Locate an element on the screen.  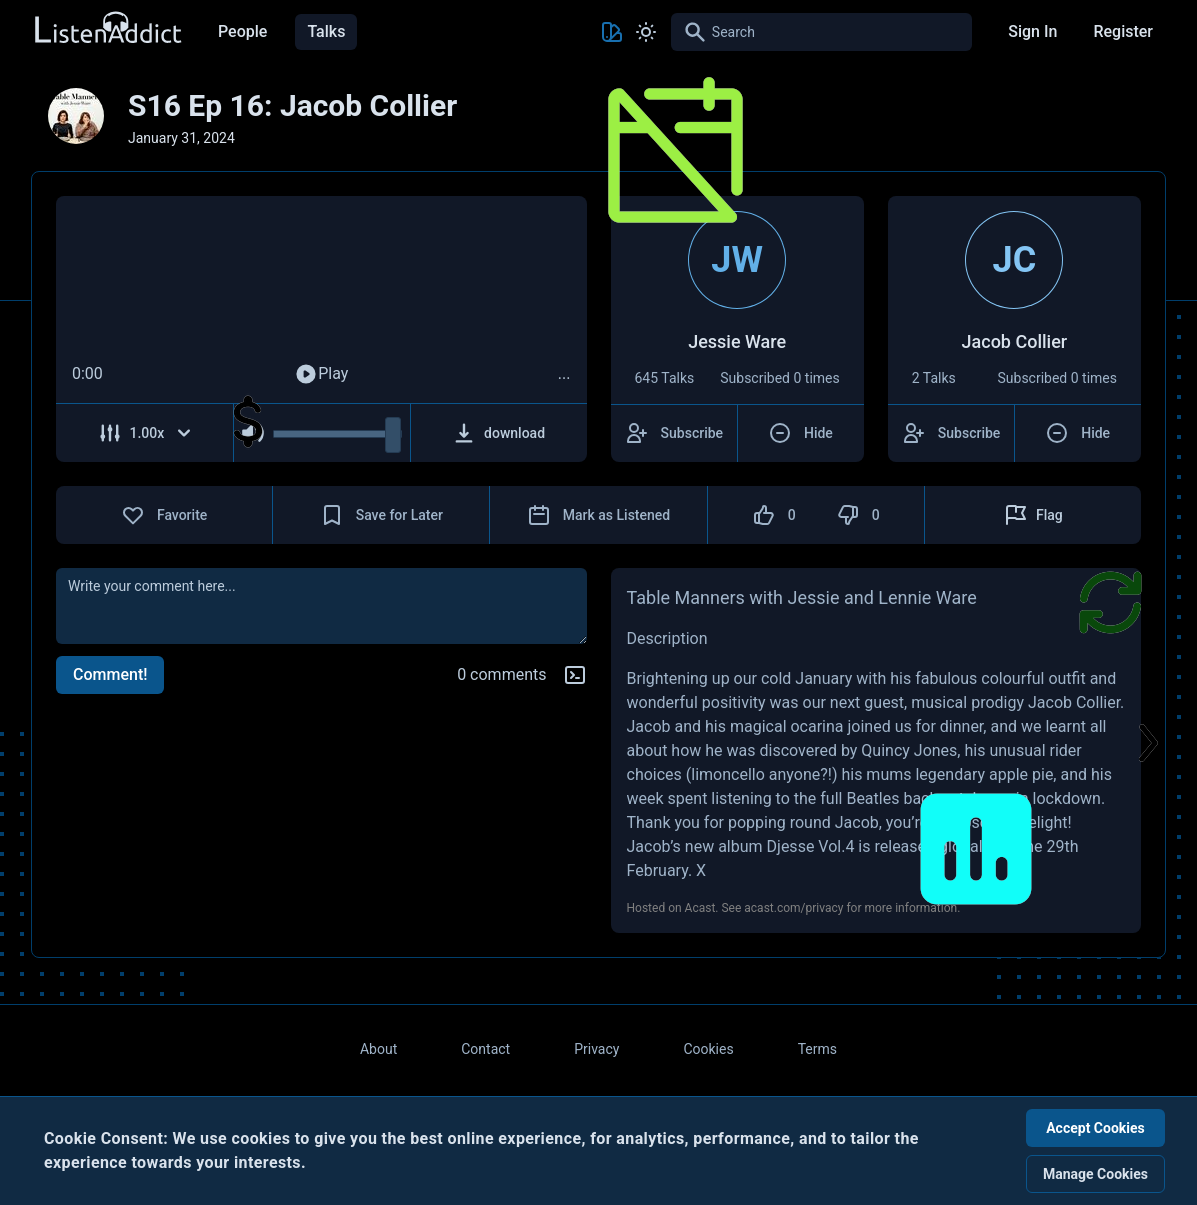
sync data across devices is located at coordinates (1110, 602).